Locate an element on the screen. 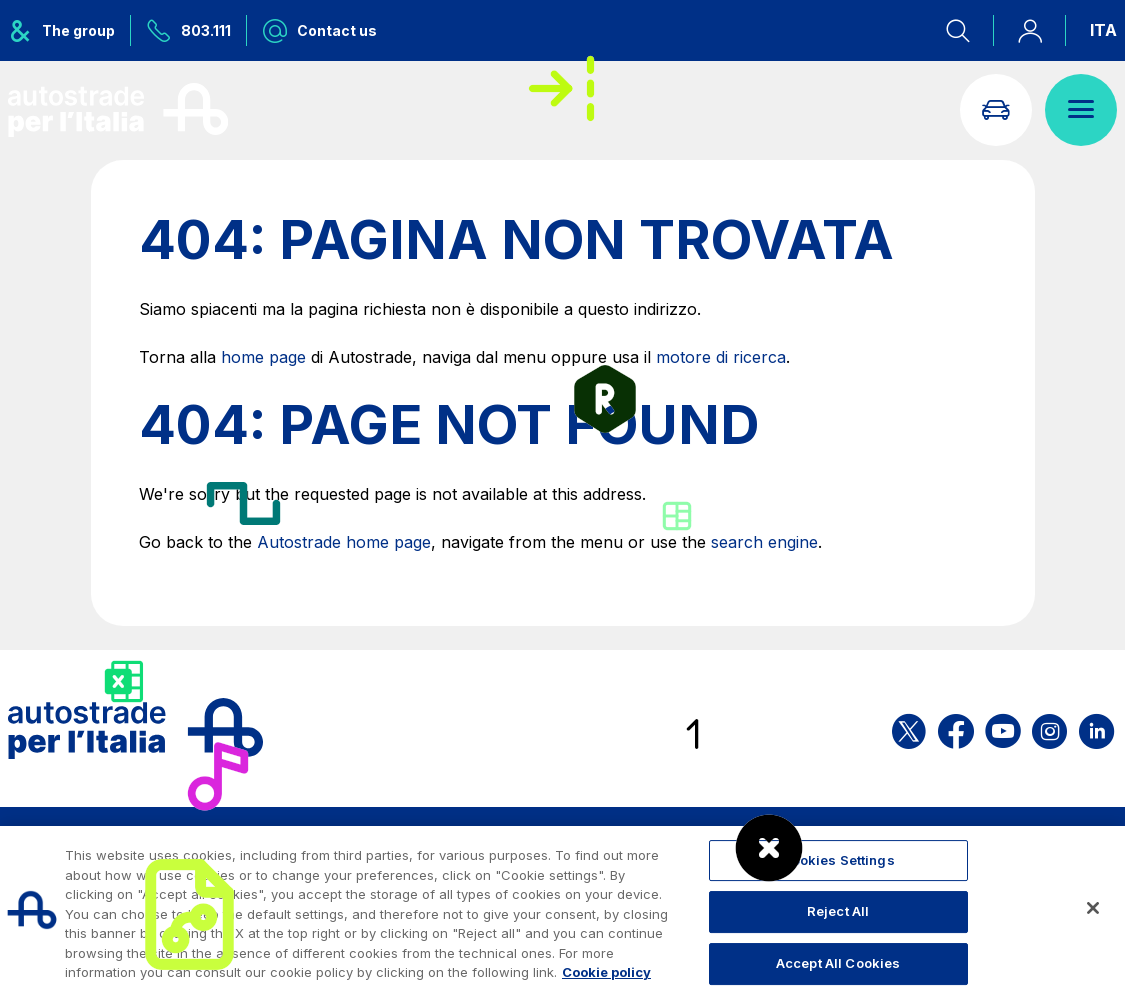  indicates first item or top priority is located at coordinates (695, 734).